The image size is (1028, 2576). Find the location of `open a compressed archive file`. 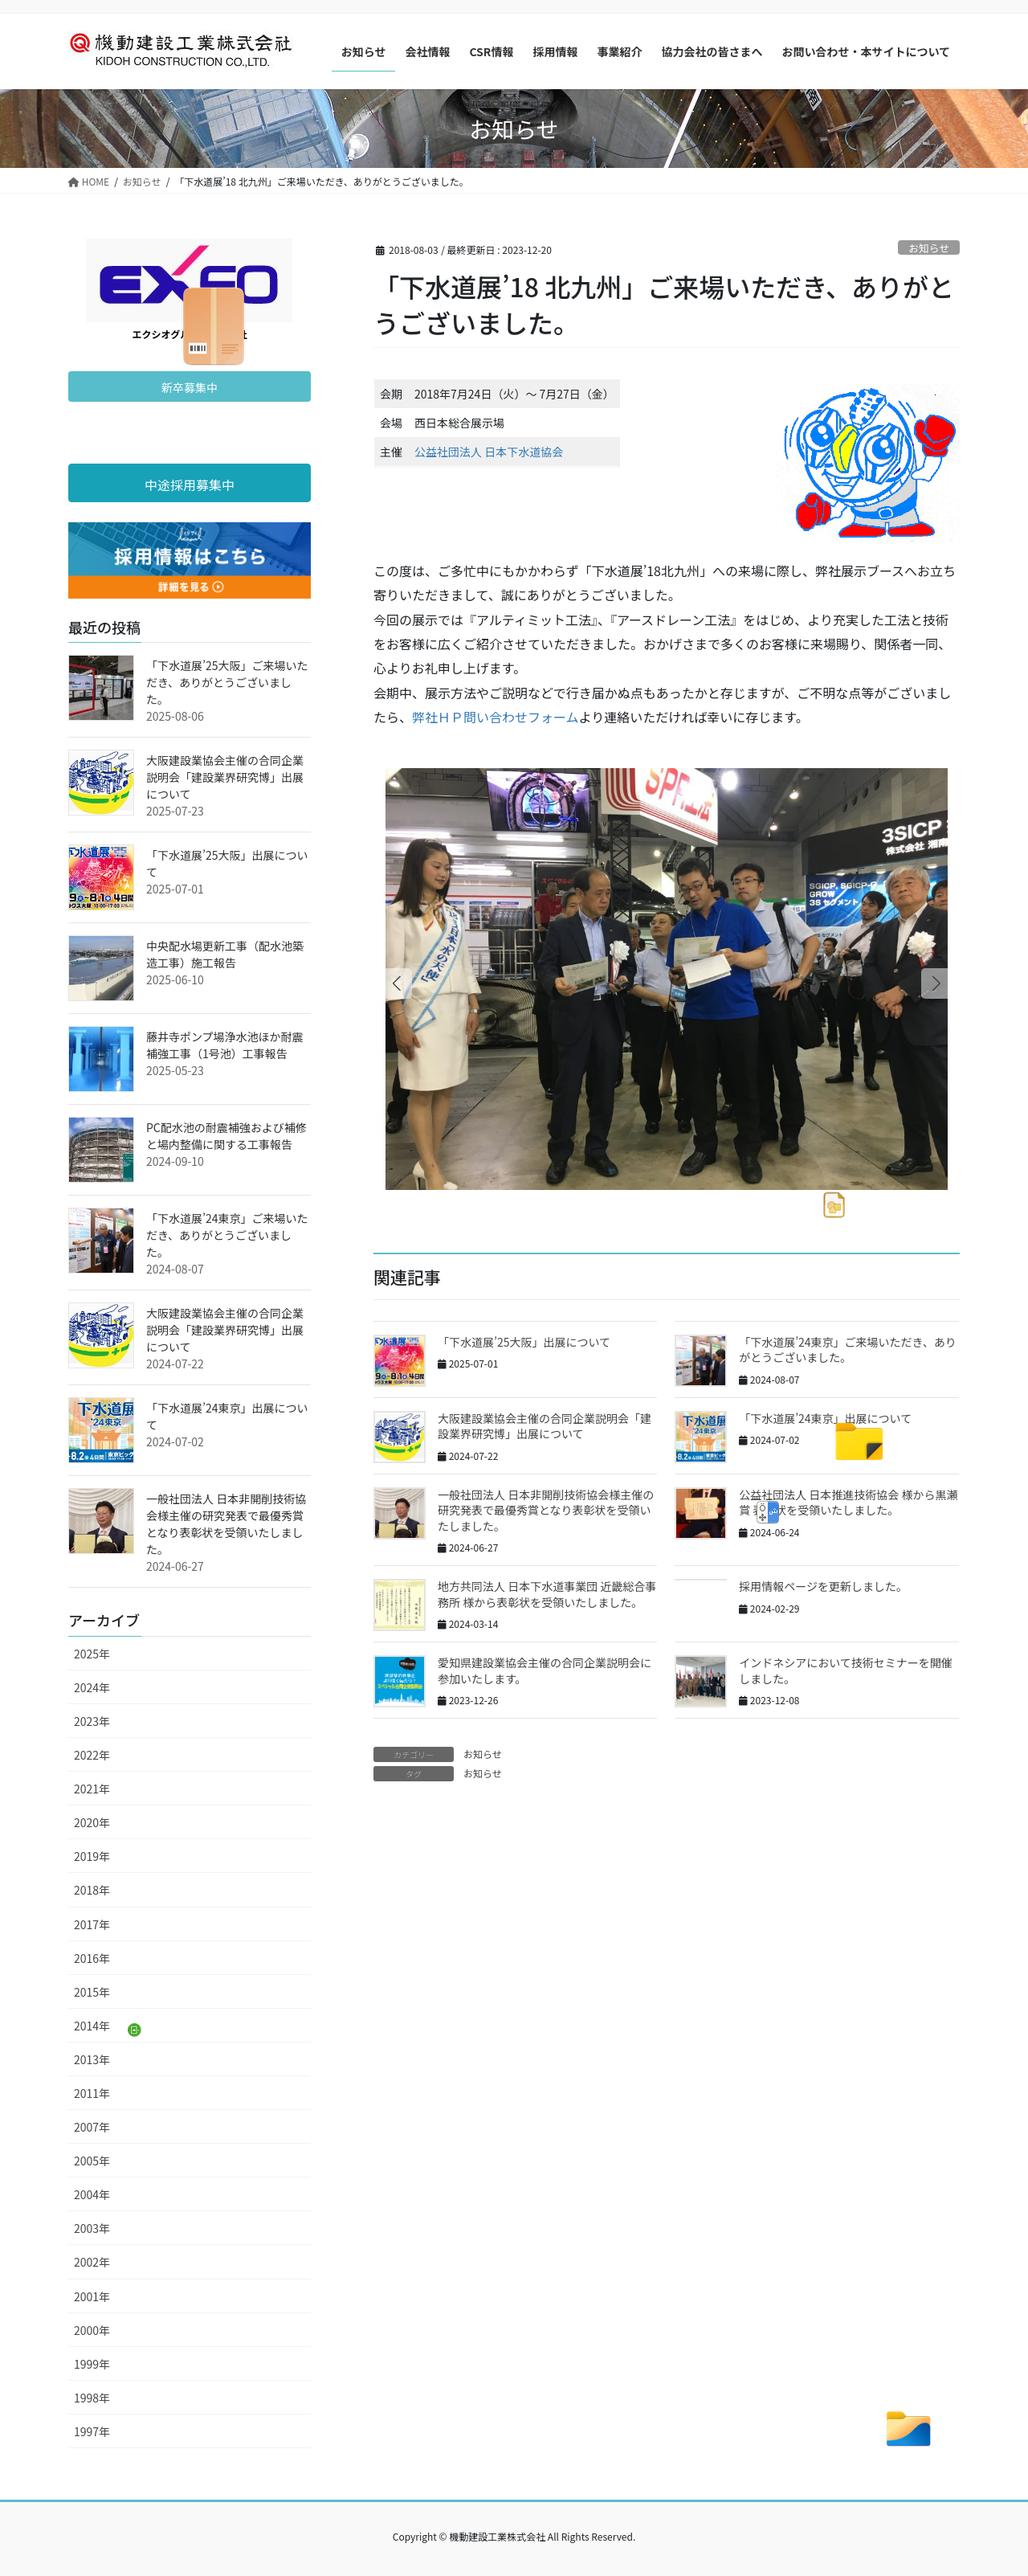

open a compressed archive file is located at coordinates (214, 326).